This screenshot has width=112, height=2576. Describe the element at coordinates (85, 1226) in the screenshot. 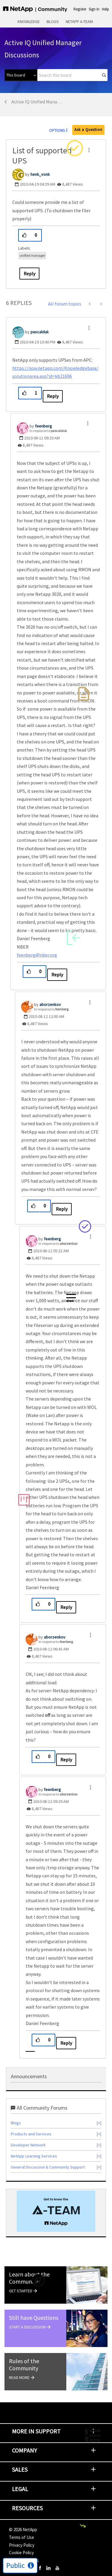

I see `indicates a closed or resolved issue` at that location.